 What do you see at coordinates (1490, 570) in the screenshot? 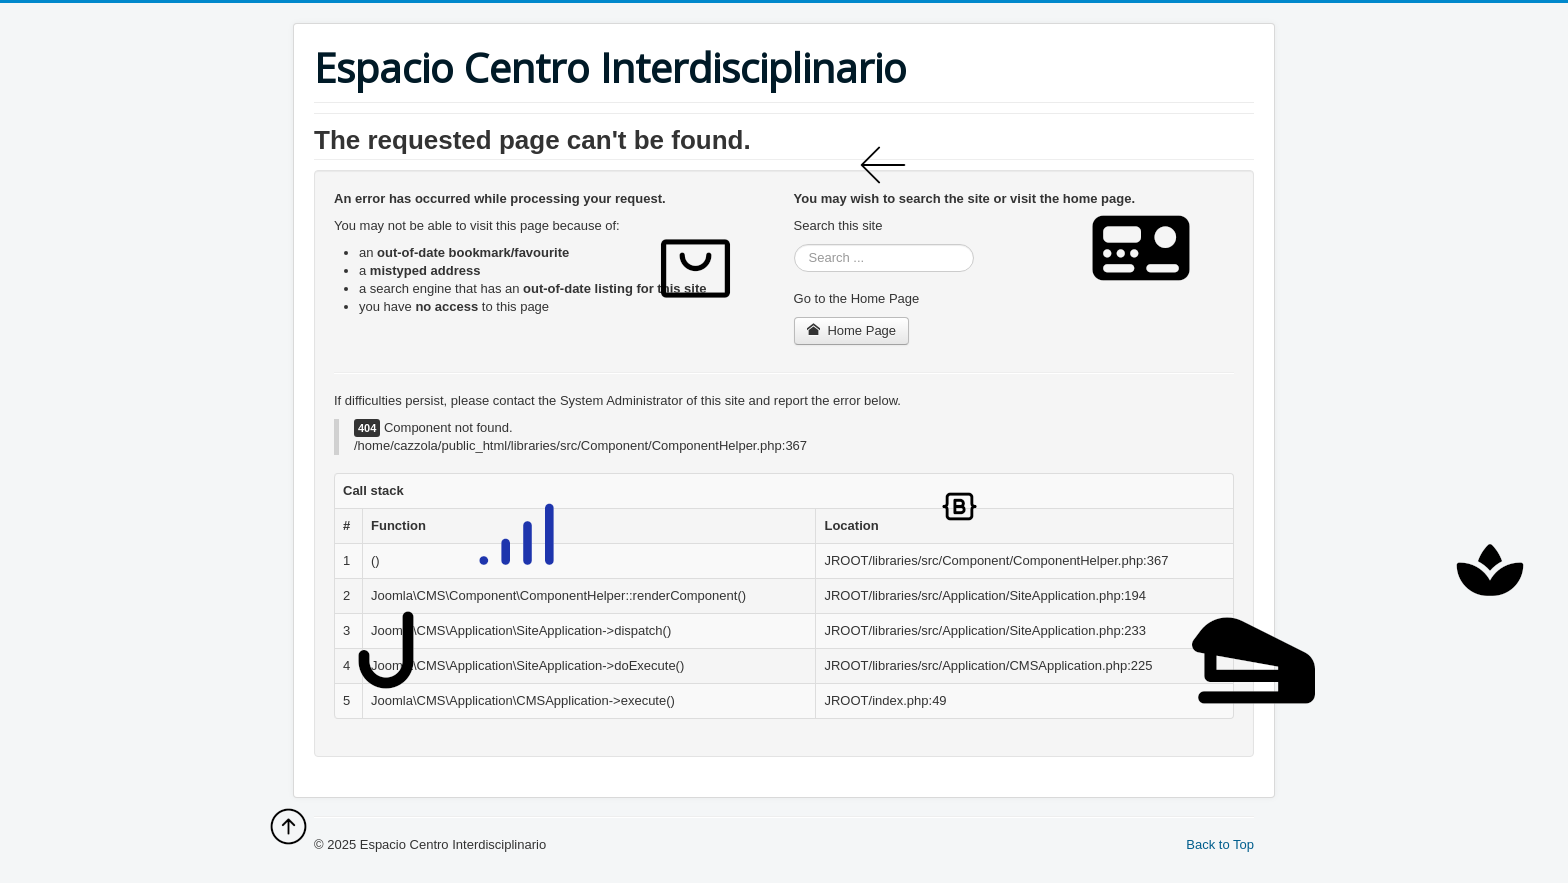
I see `access spa or wellness features` at bounding box center [1490, 570].